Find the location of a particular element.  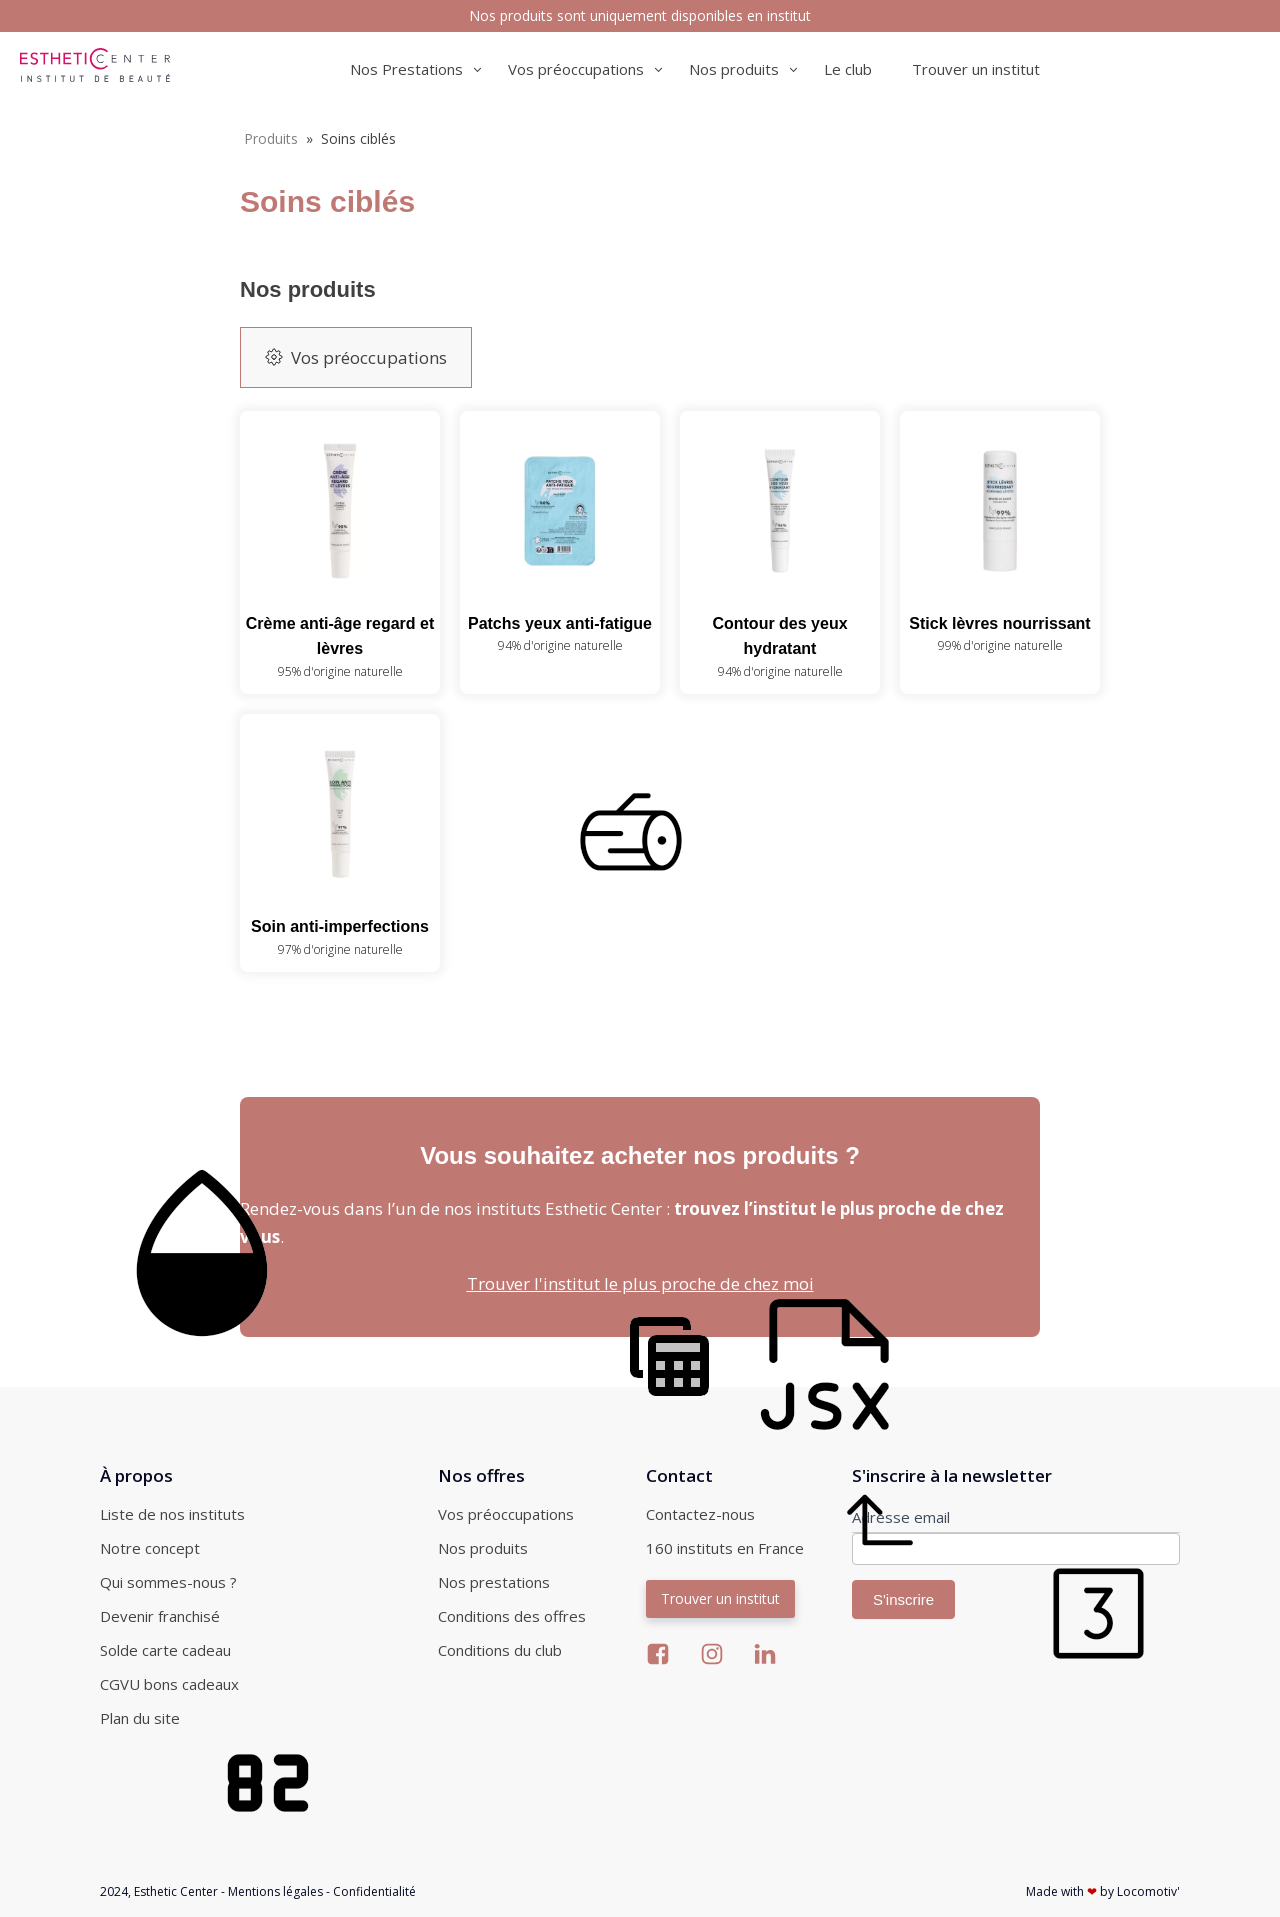

adjust water or liquid fill level is located at coordinates (202, 1259).